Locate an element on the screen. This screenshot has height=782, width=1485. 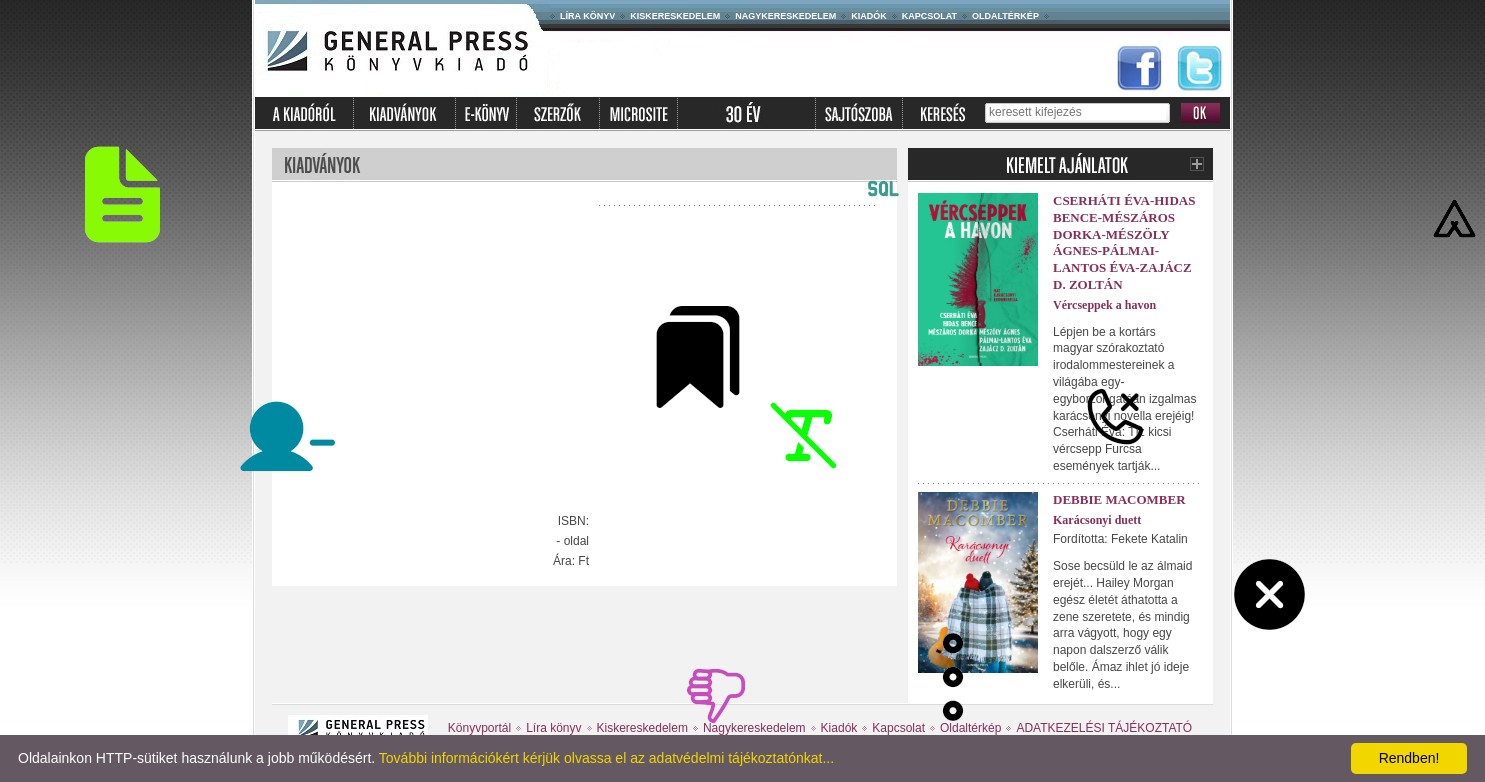
end or decline a phone call is located at coordinates (1116, 415).